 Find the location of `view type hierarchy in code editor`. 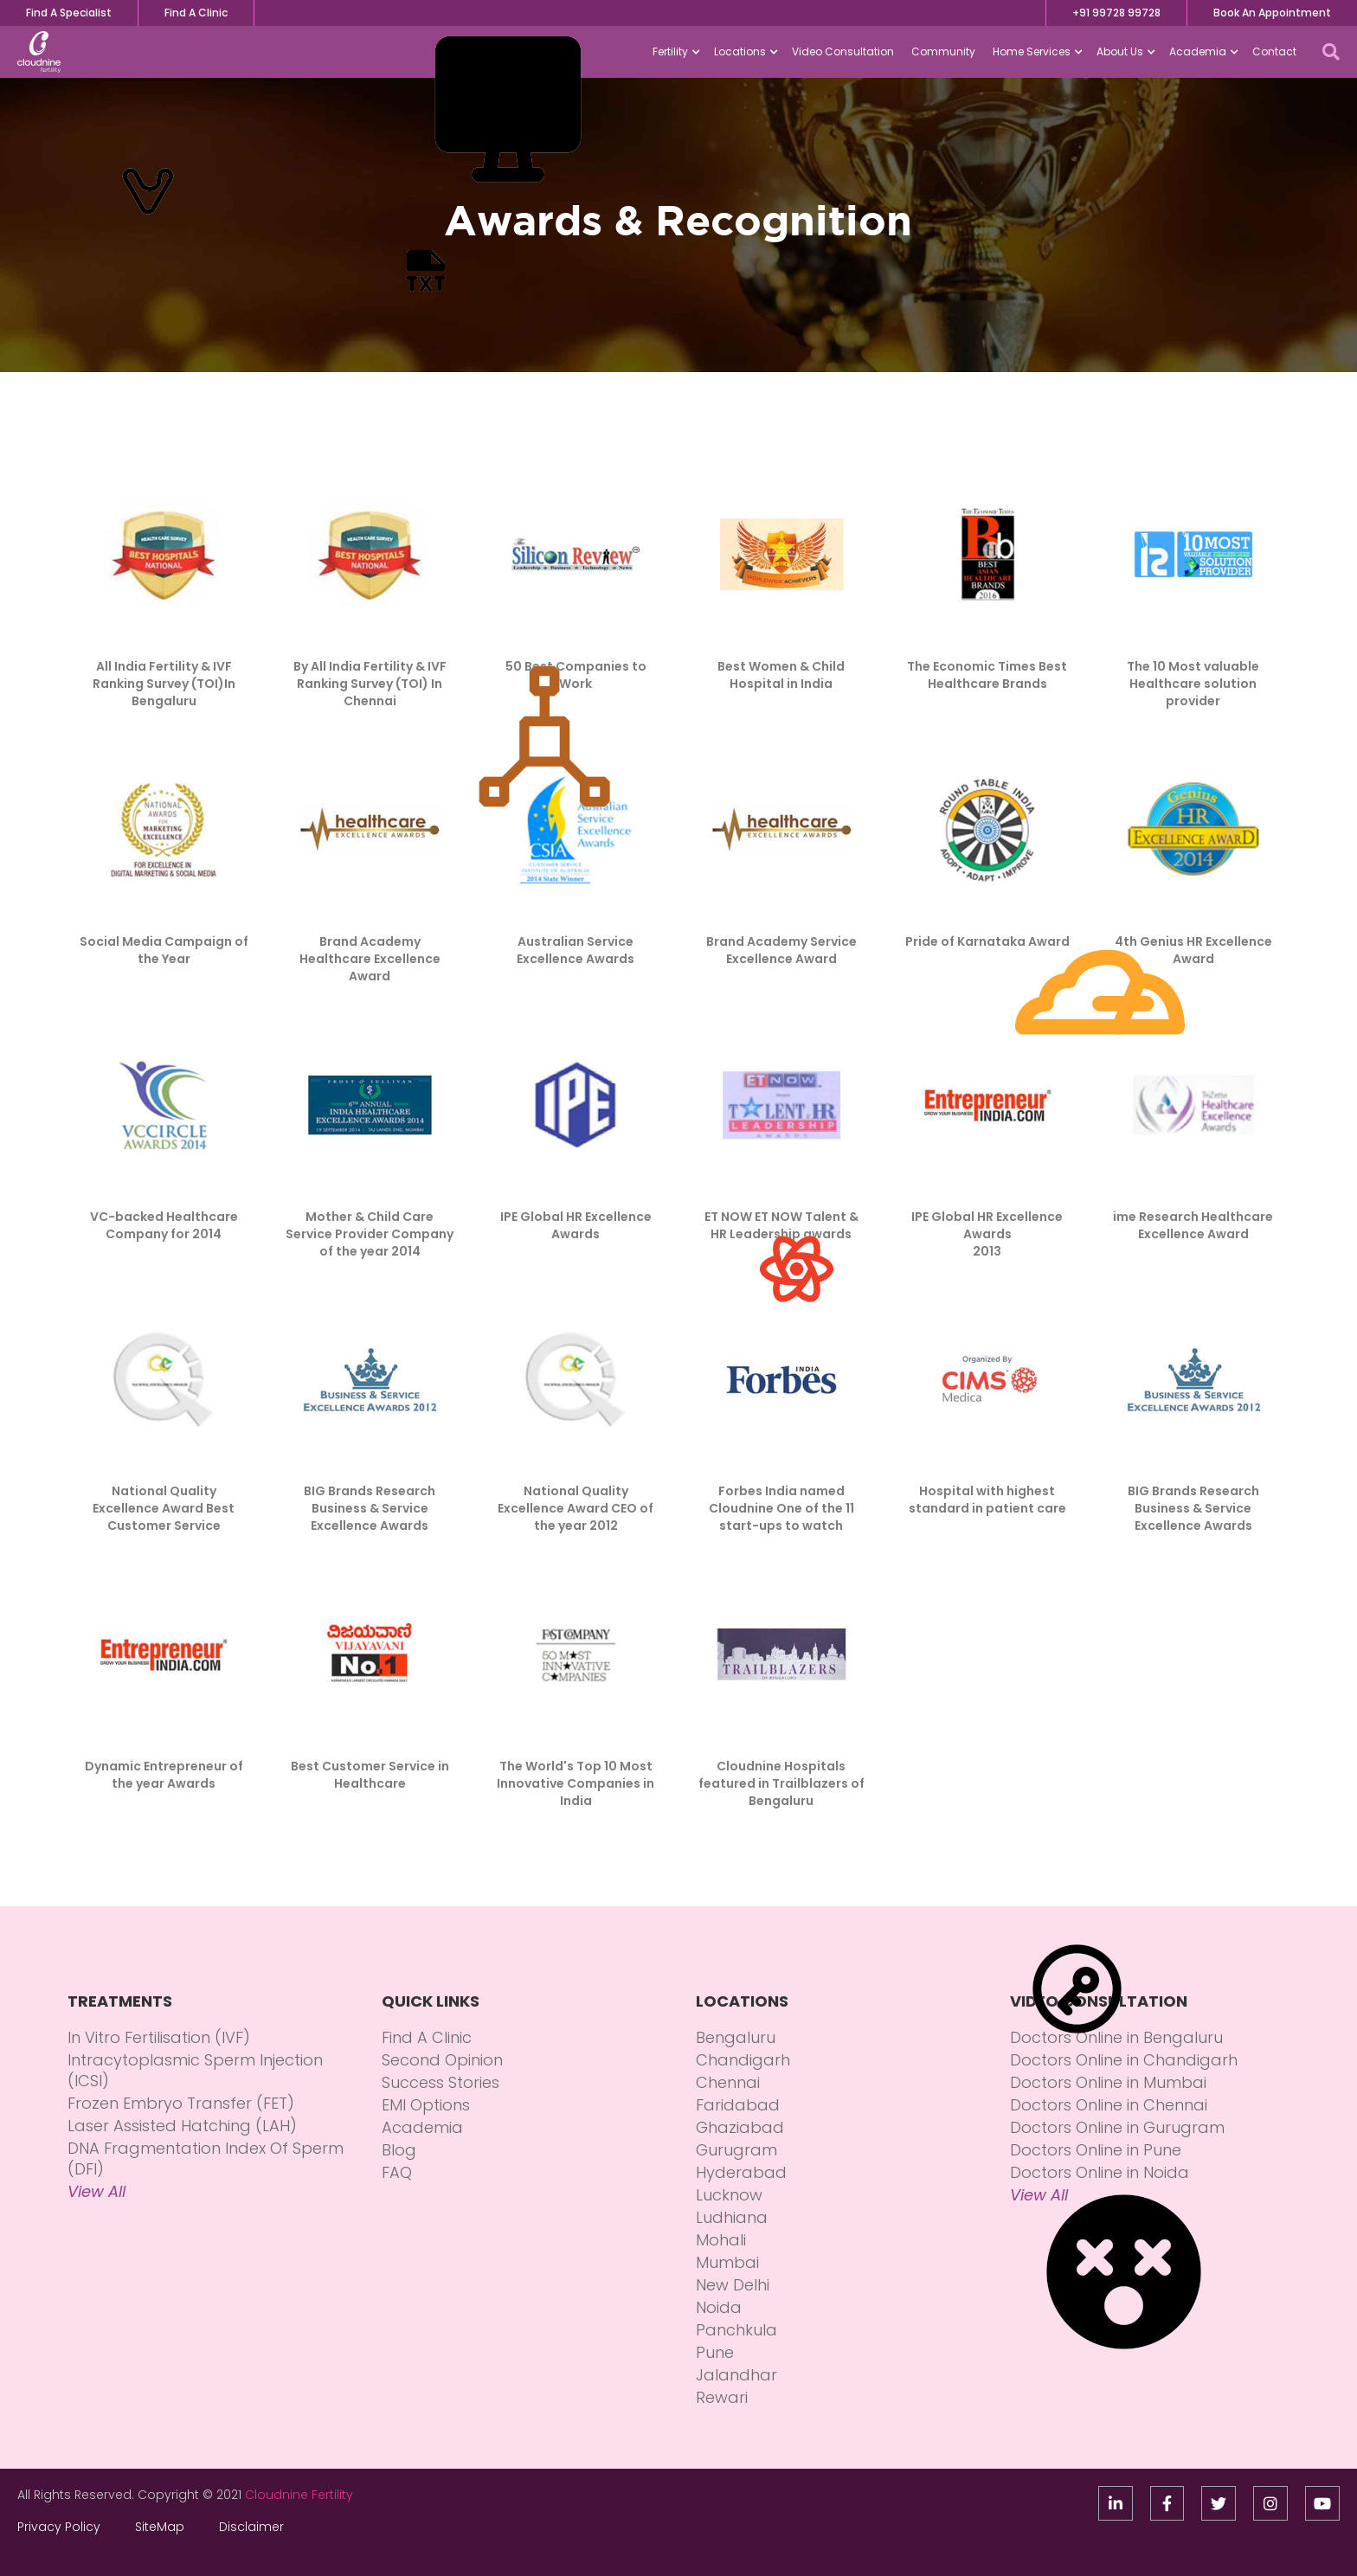

view type hierarchy in code editor is located at coordinates (550, 736).